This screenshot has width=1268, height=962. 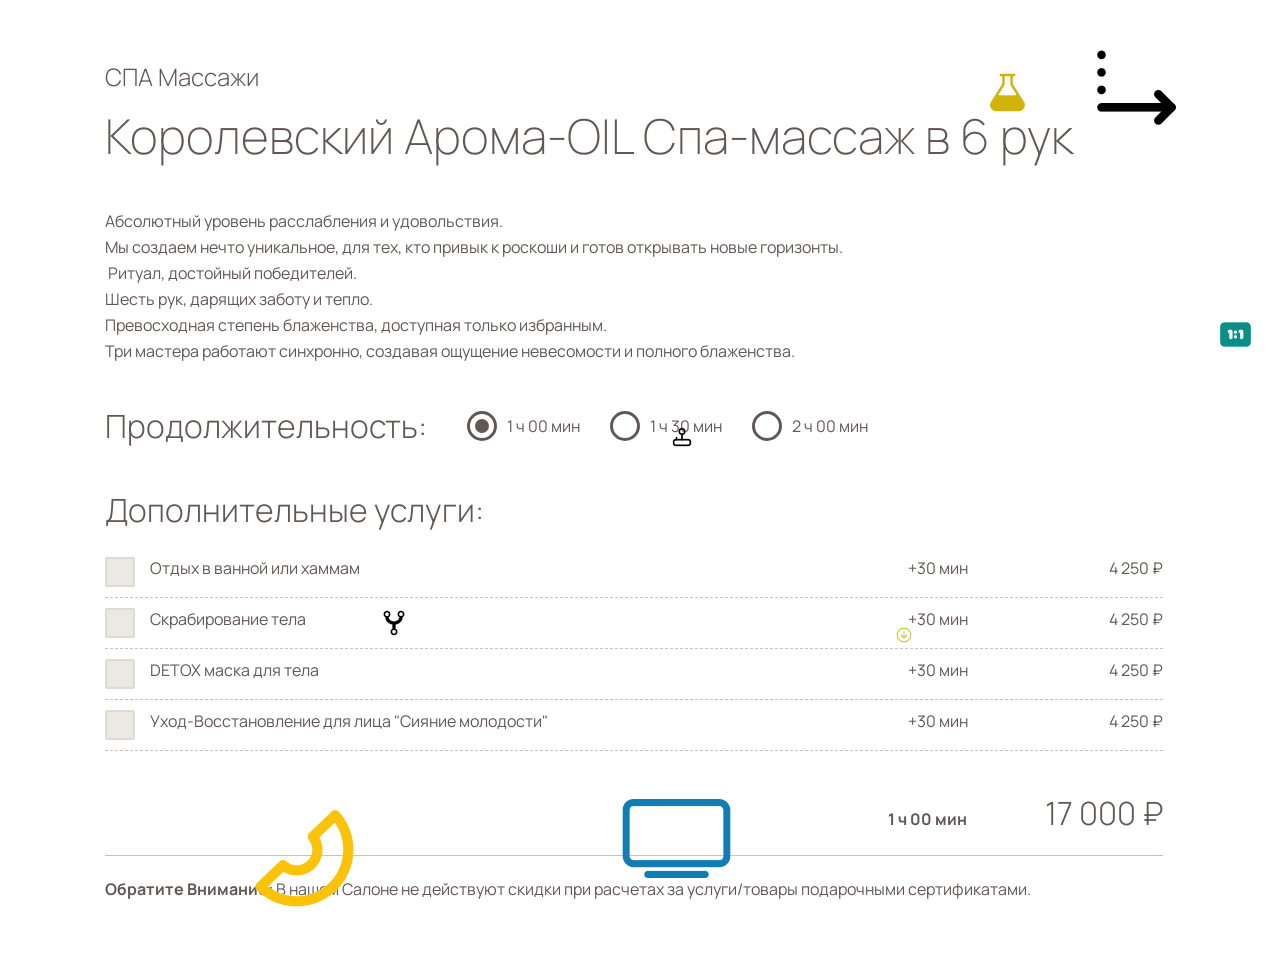 I want to click on set or view the x-axis in a chart or graph, so click(x=1136, y=85).